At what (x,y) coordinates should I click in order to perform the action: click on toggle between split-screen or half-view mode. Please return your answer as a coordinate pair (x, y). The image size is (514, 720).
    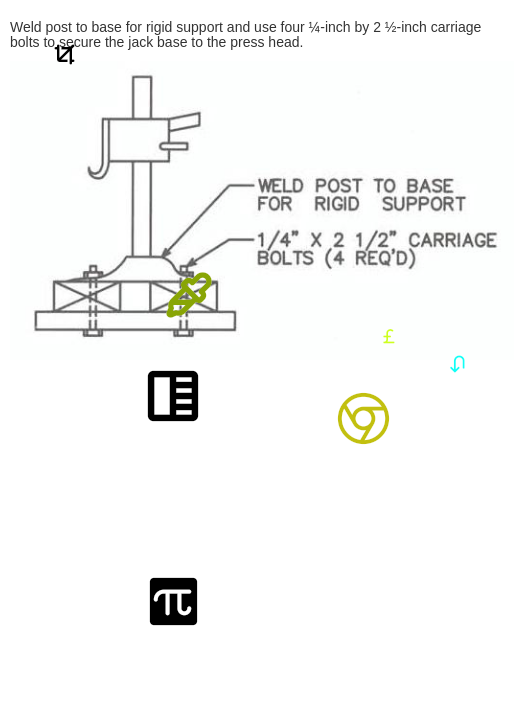
    Looking at the image, I should click on (173, 396).